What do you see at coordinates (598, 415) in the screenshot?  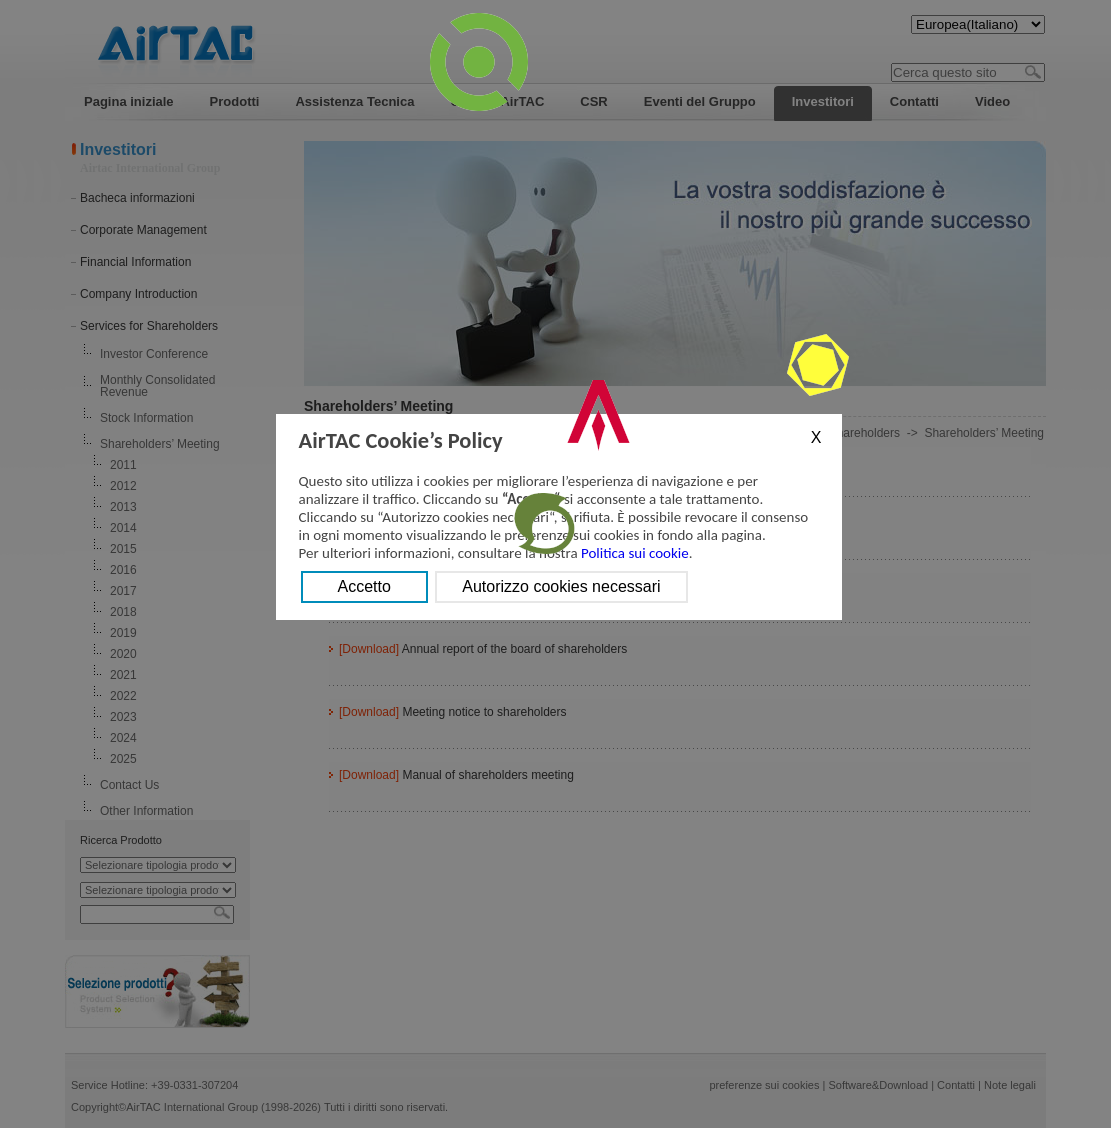 I see `open alacritty terminal emulator` at bounding box center [598, 415].